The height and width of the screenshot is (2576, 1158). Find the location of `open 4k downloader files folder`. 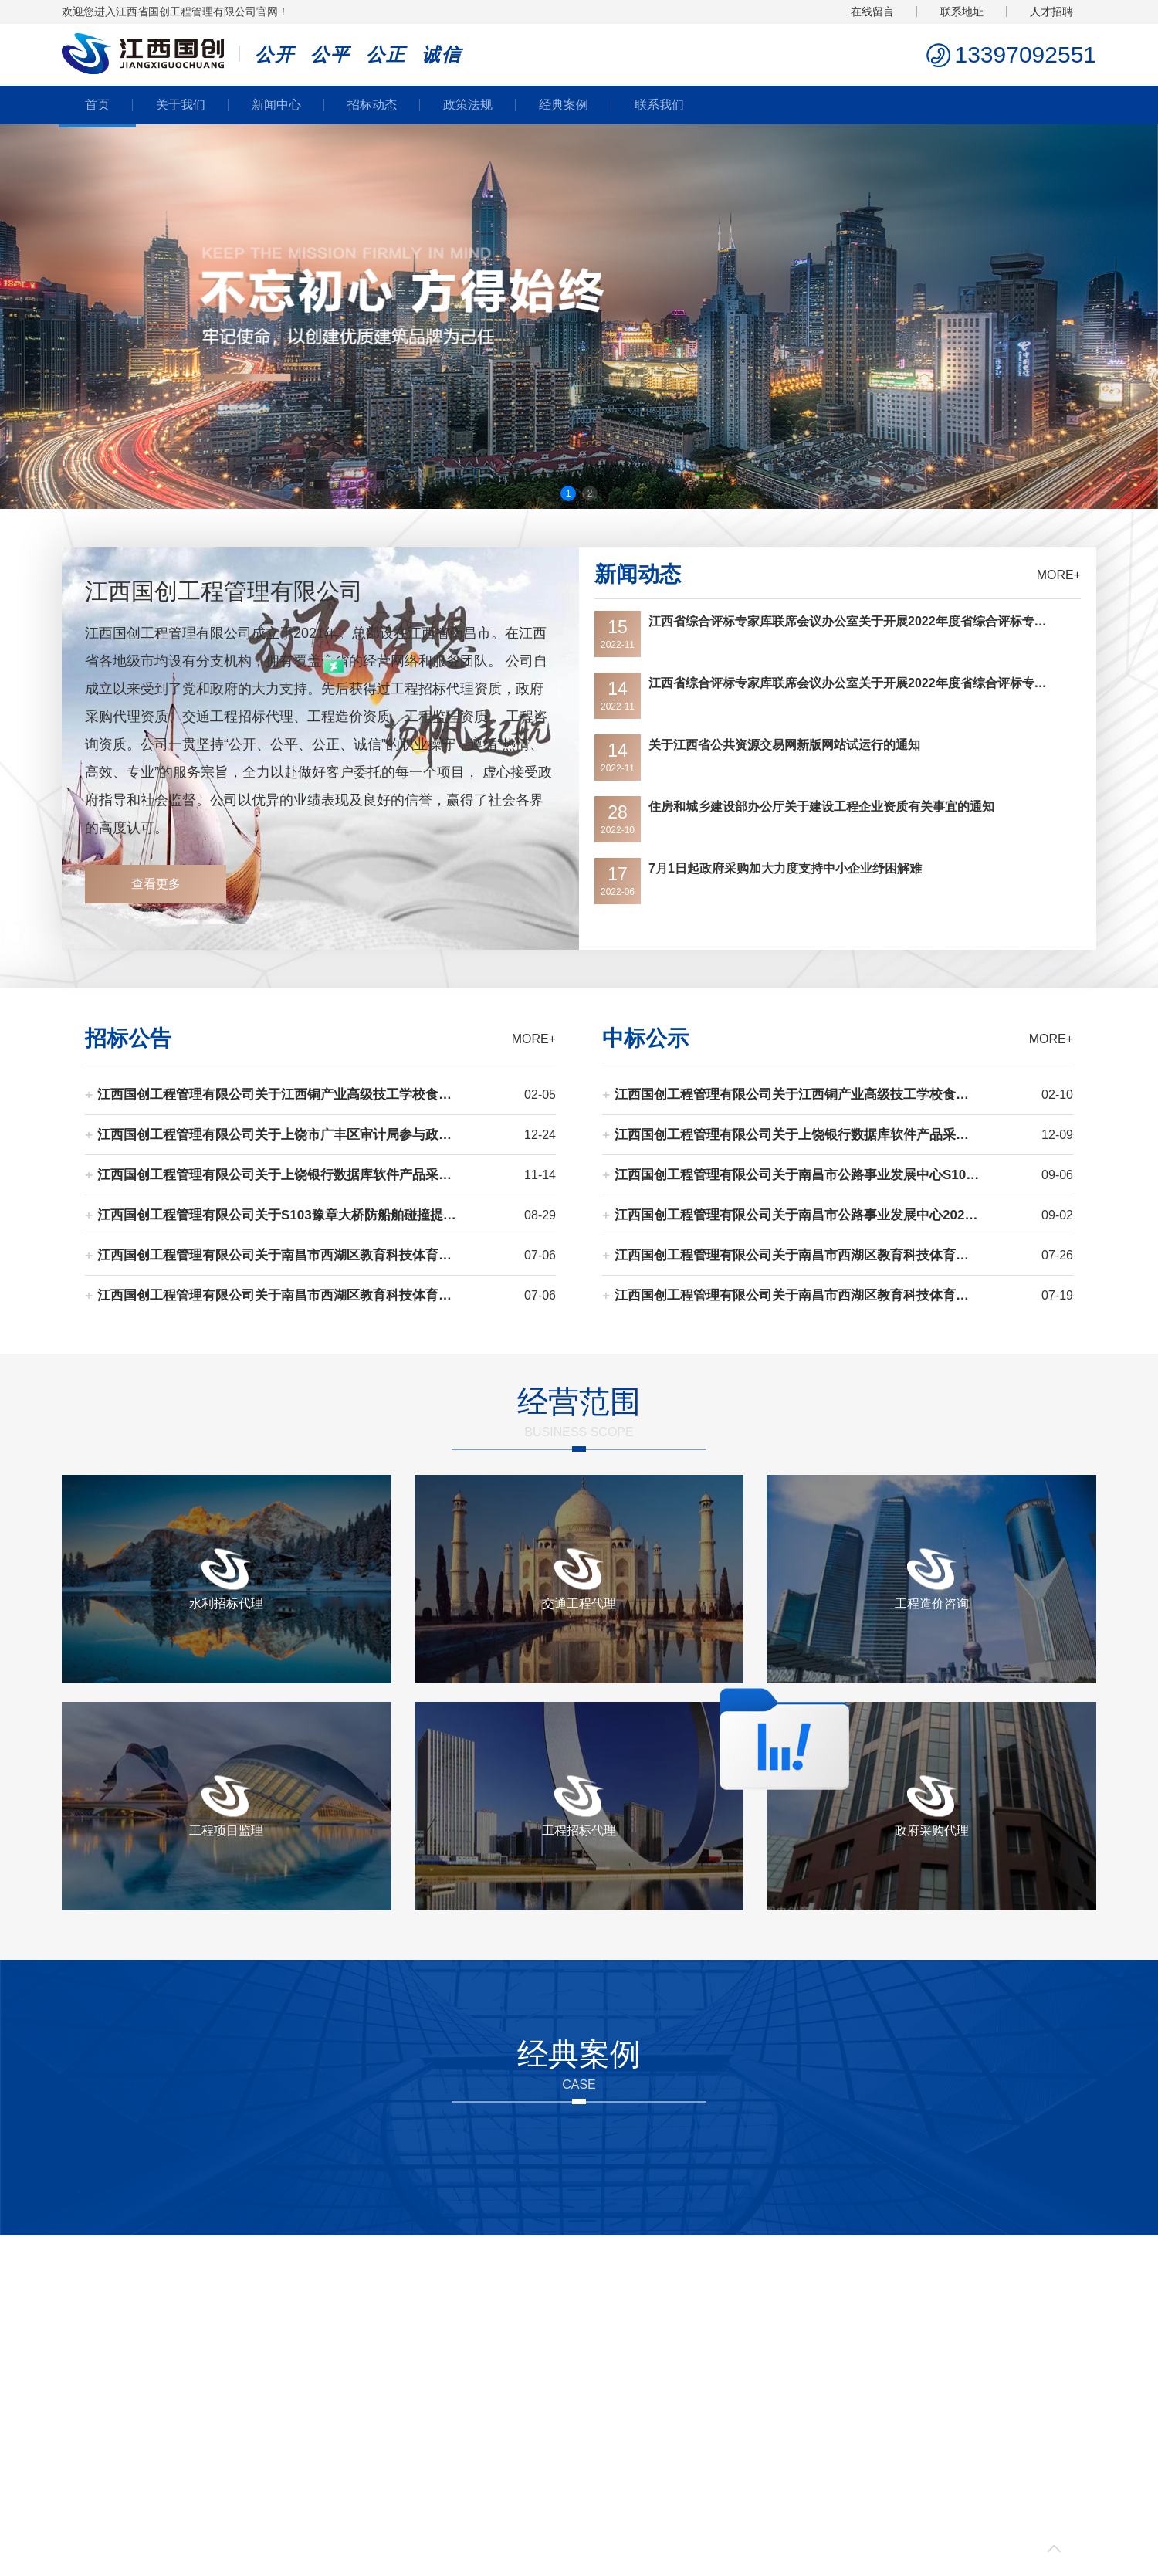

open 4k downloader files folder is located at coordinates (784, 1742).